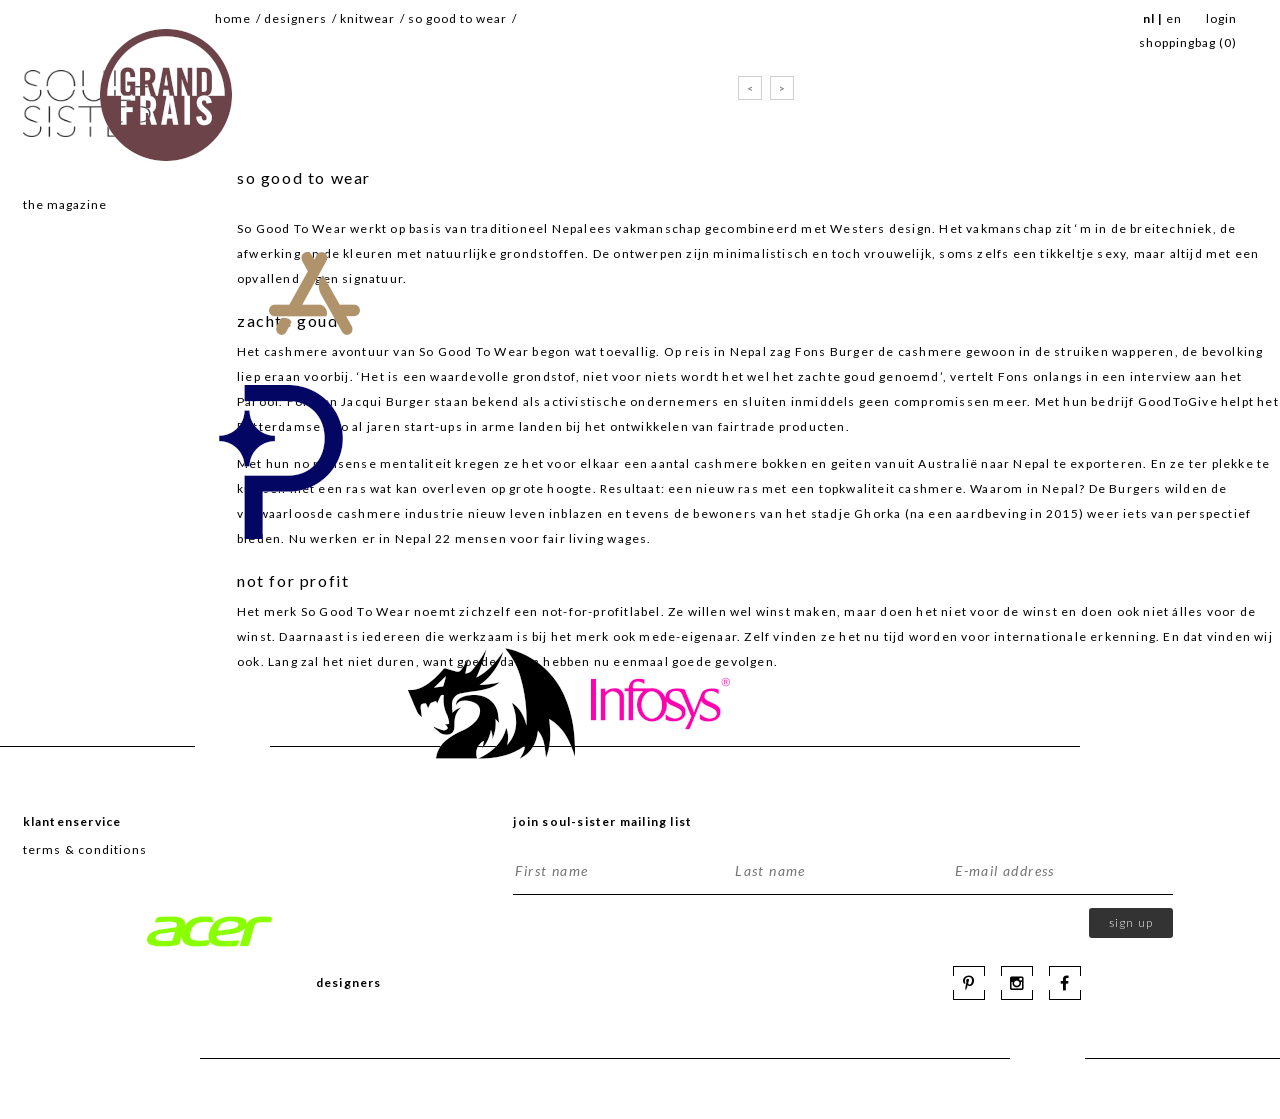  Describe the element at coordinates (209, 931) in the screenshot. I see `acer brand logo` at that location.